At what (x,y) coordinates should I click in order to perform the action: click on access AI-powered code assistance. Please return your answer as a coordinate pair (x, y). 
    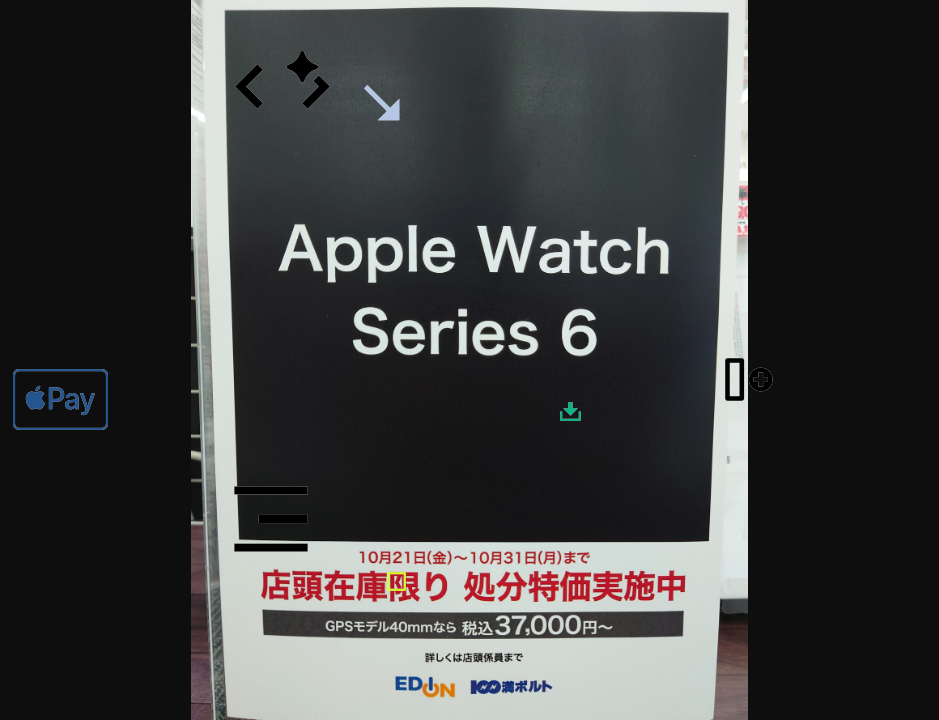
    Looking at the image, I should click on (282, 86).